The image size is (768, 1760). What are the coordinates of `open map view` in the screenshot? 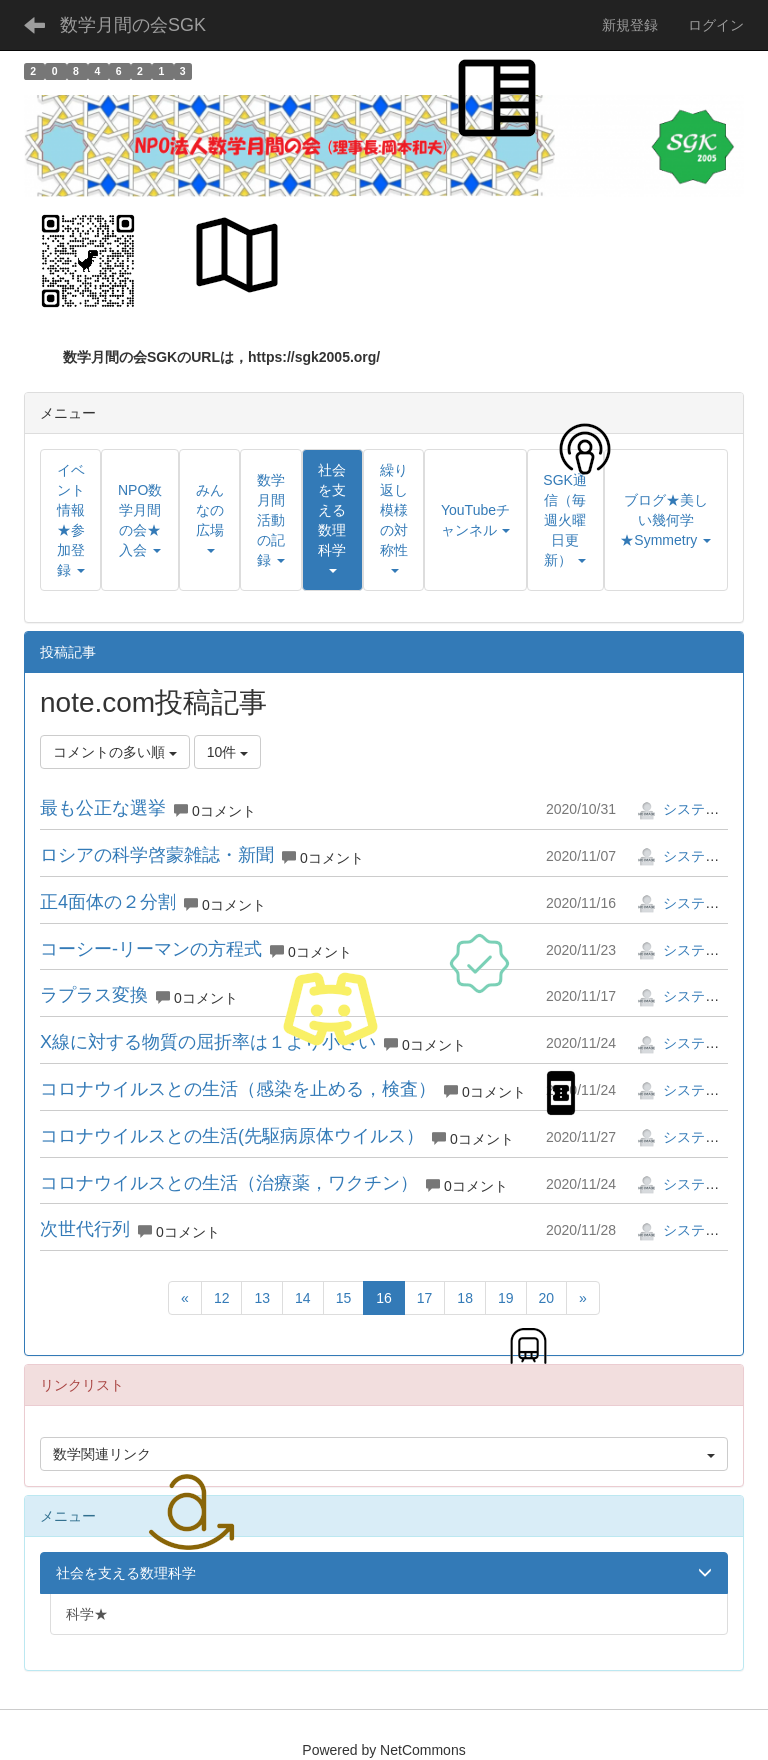 It's located at (237, 255).